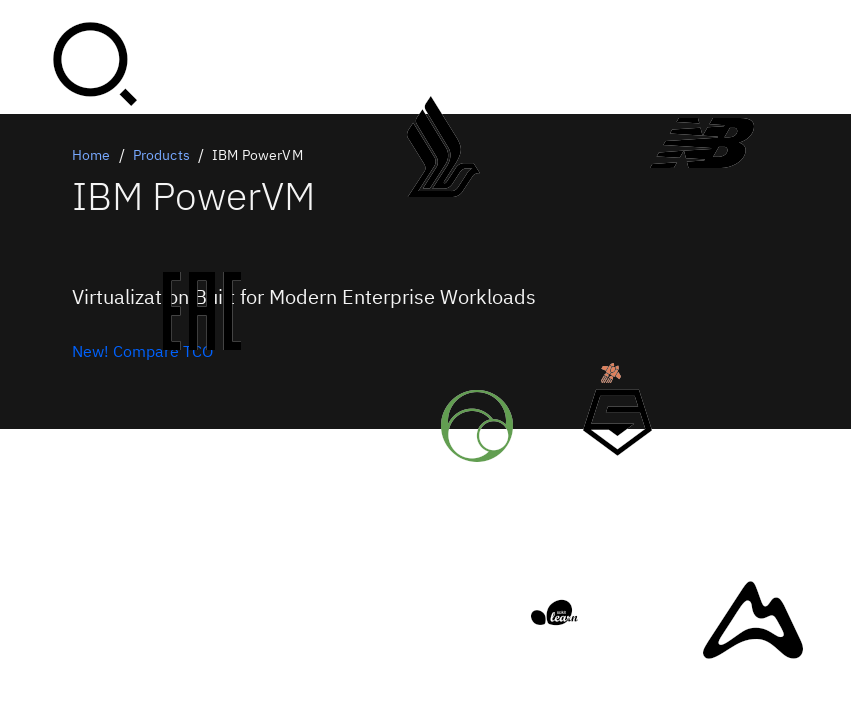 The height and width of the screenshot is (720, 851). I want to click on New Balance brand logo, so click(702, 143).